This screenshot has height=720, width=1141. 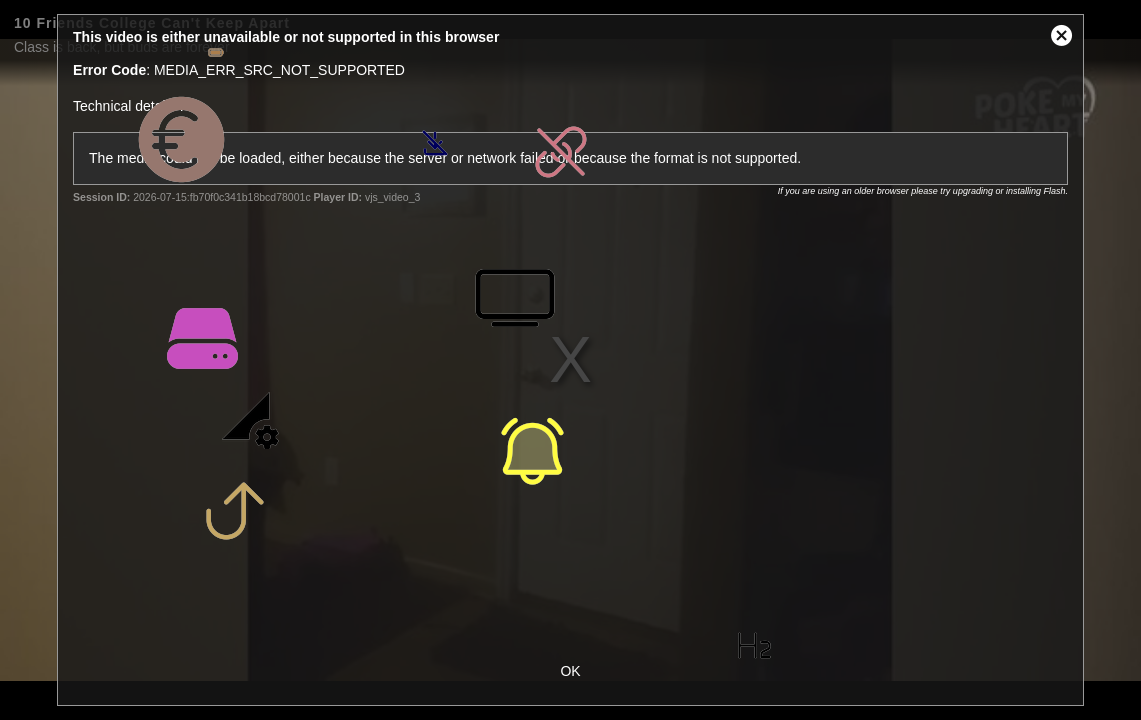 I want to click on access server settings, so click(x=202, y=338).